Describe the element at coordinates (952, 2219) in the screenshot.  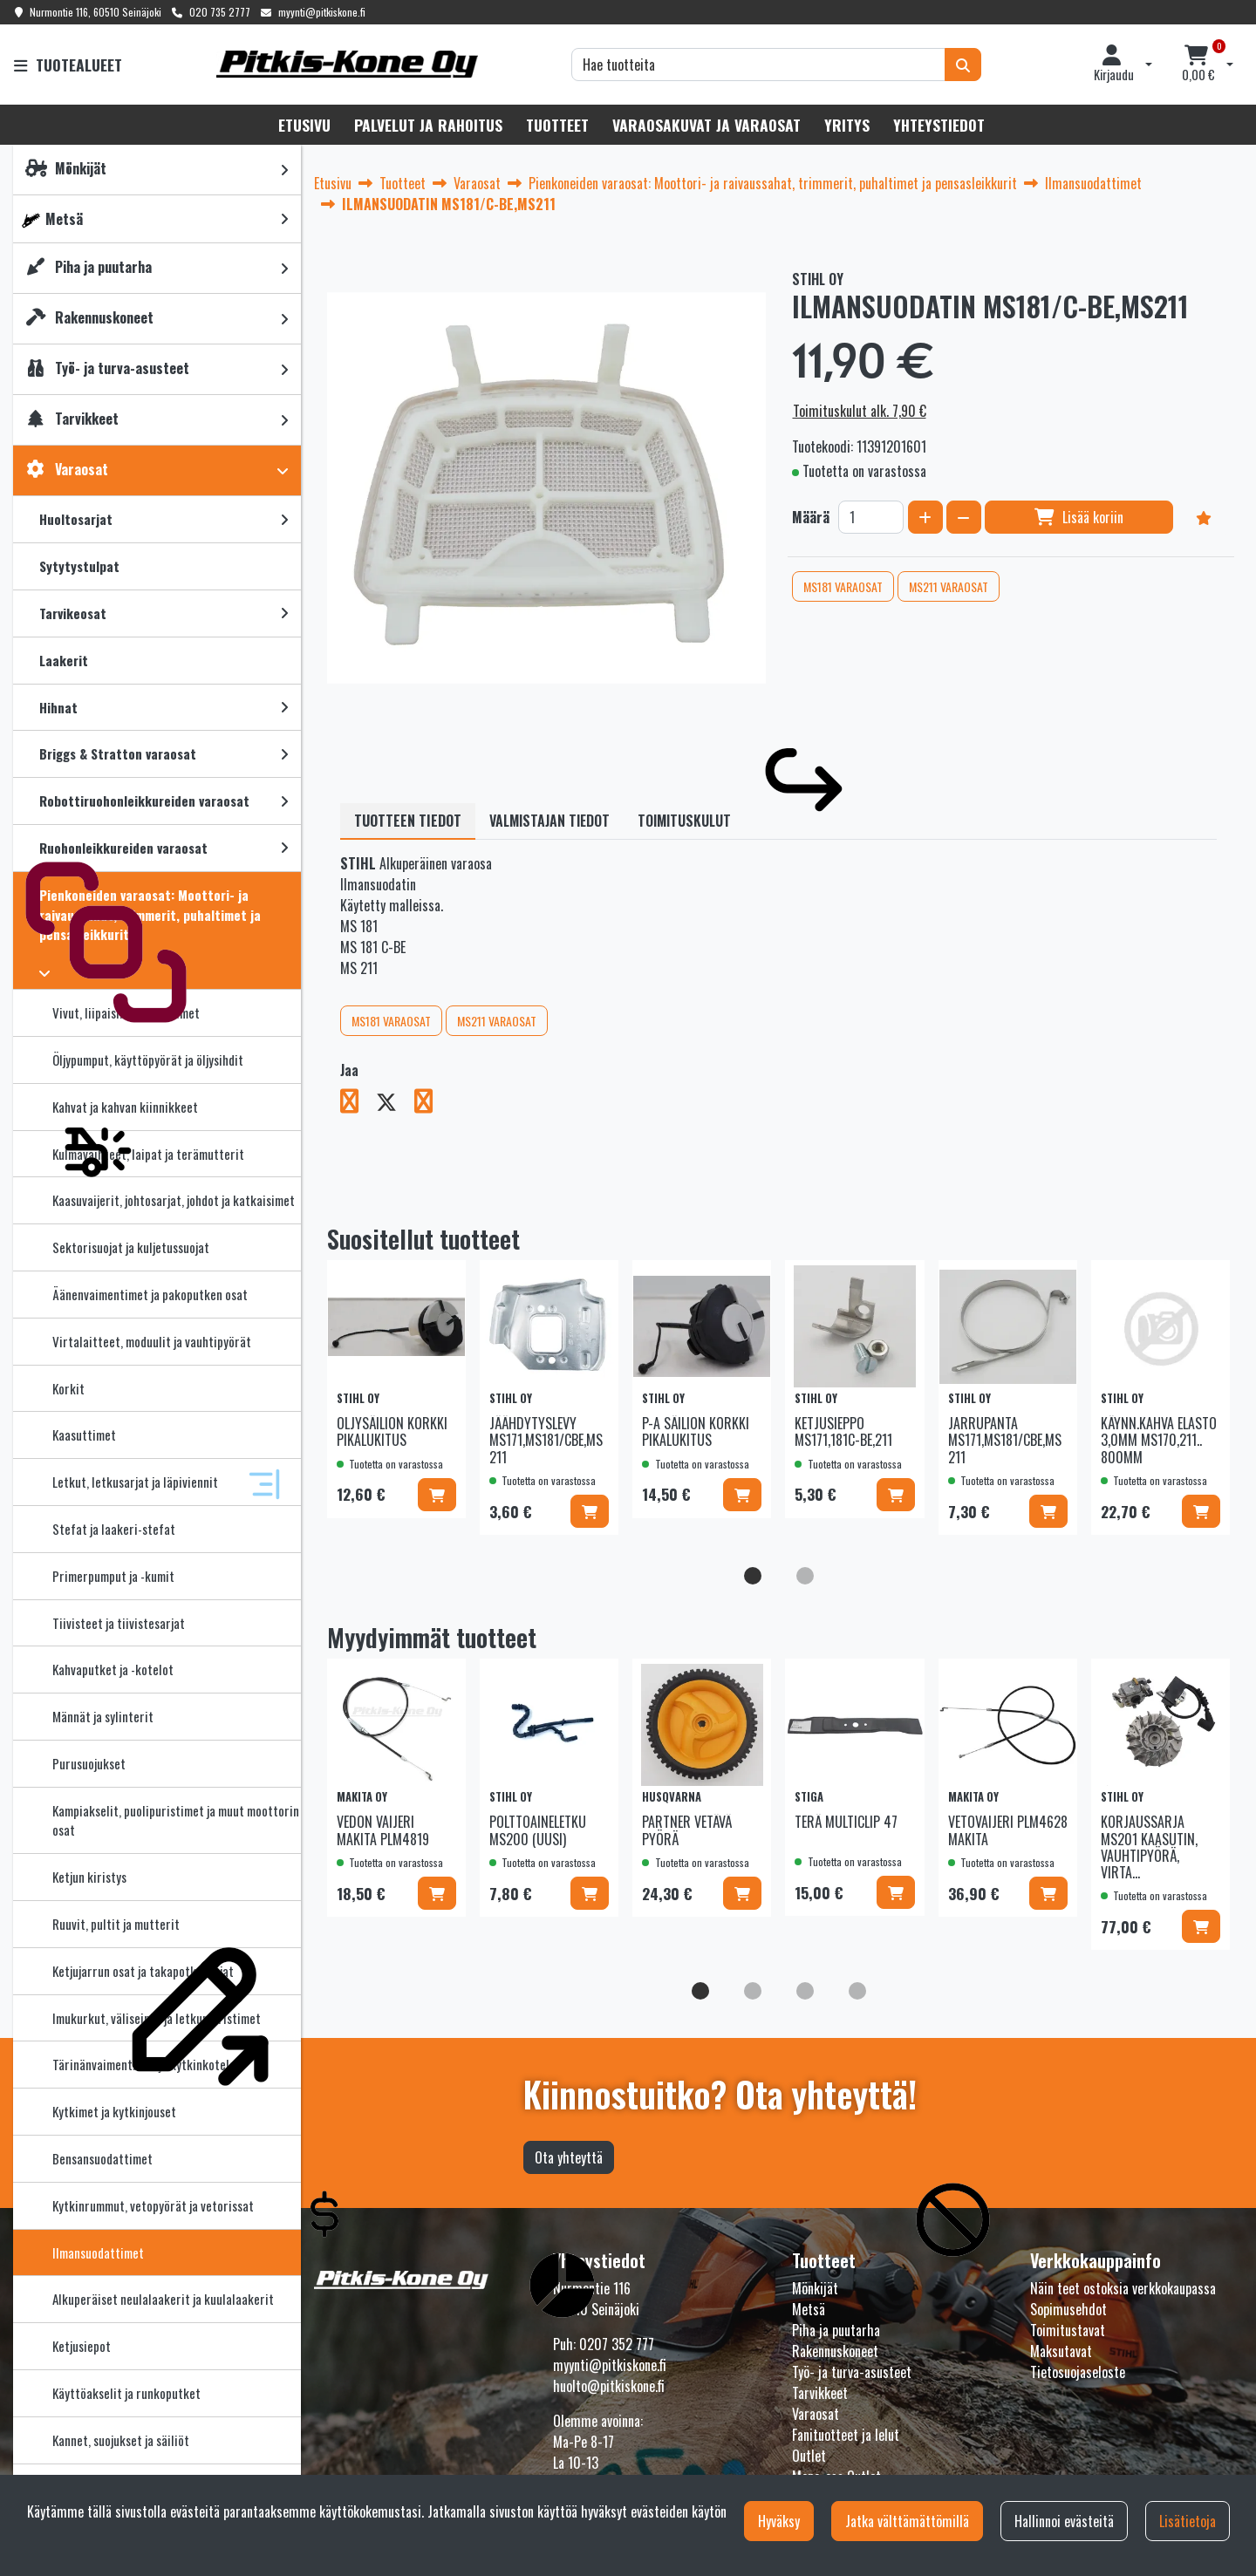
I see `indicates blocked or prohibited action` at that location.